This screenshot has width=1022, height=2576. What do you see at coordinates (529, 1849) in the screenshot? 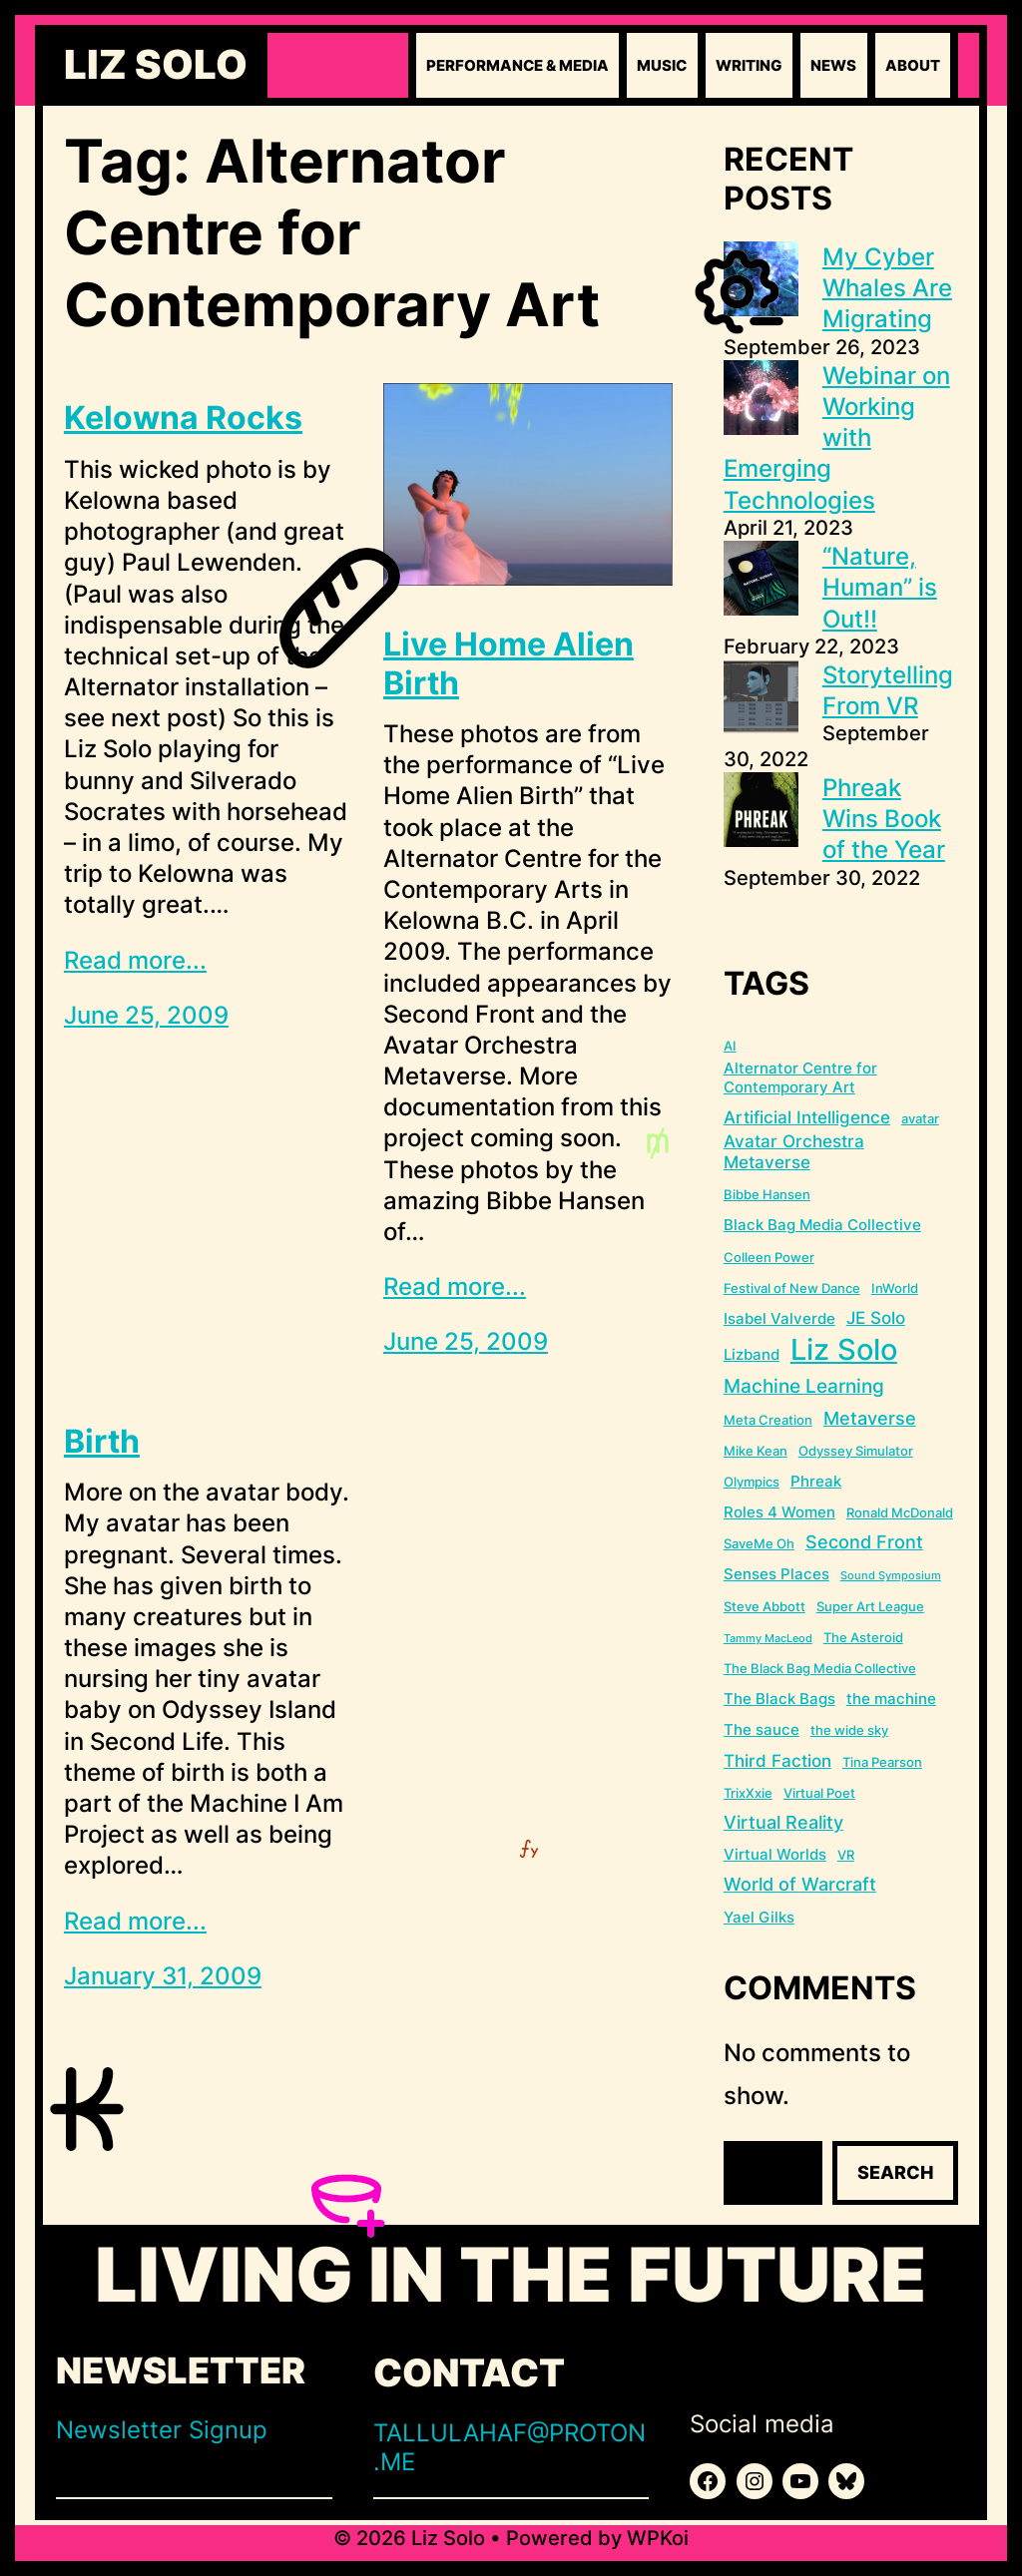
I see `insert mathematical function notation` at bounding box center [529, 1849].